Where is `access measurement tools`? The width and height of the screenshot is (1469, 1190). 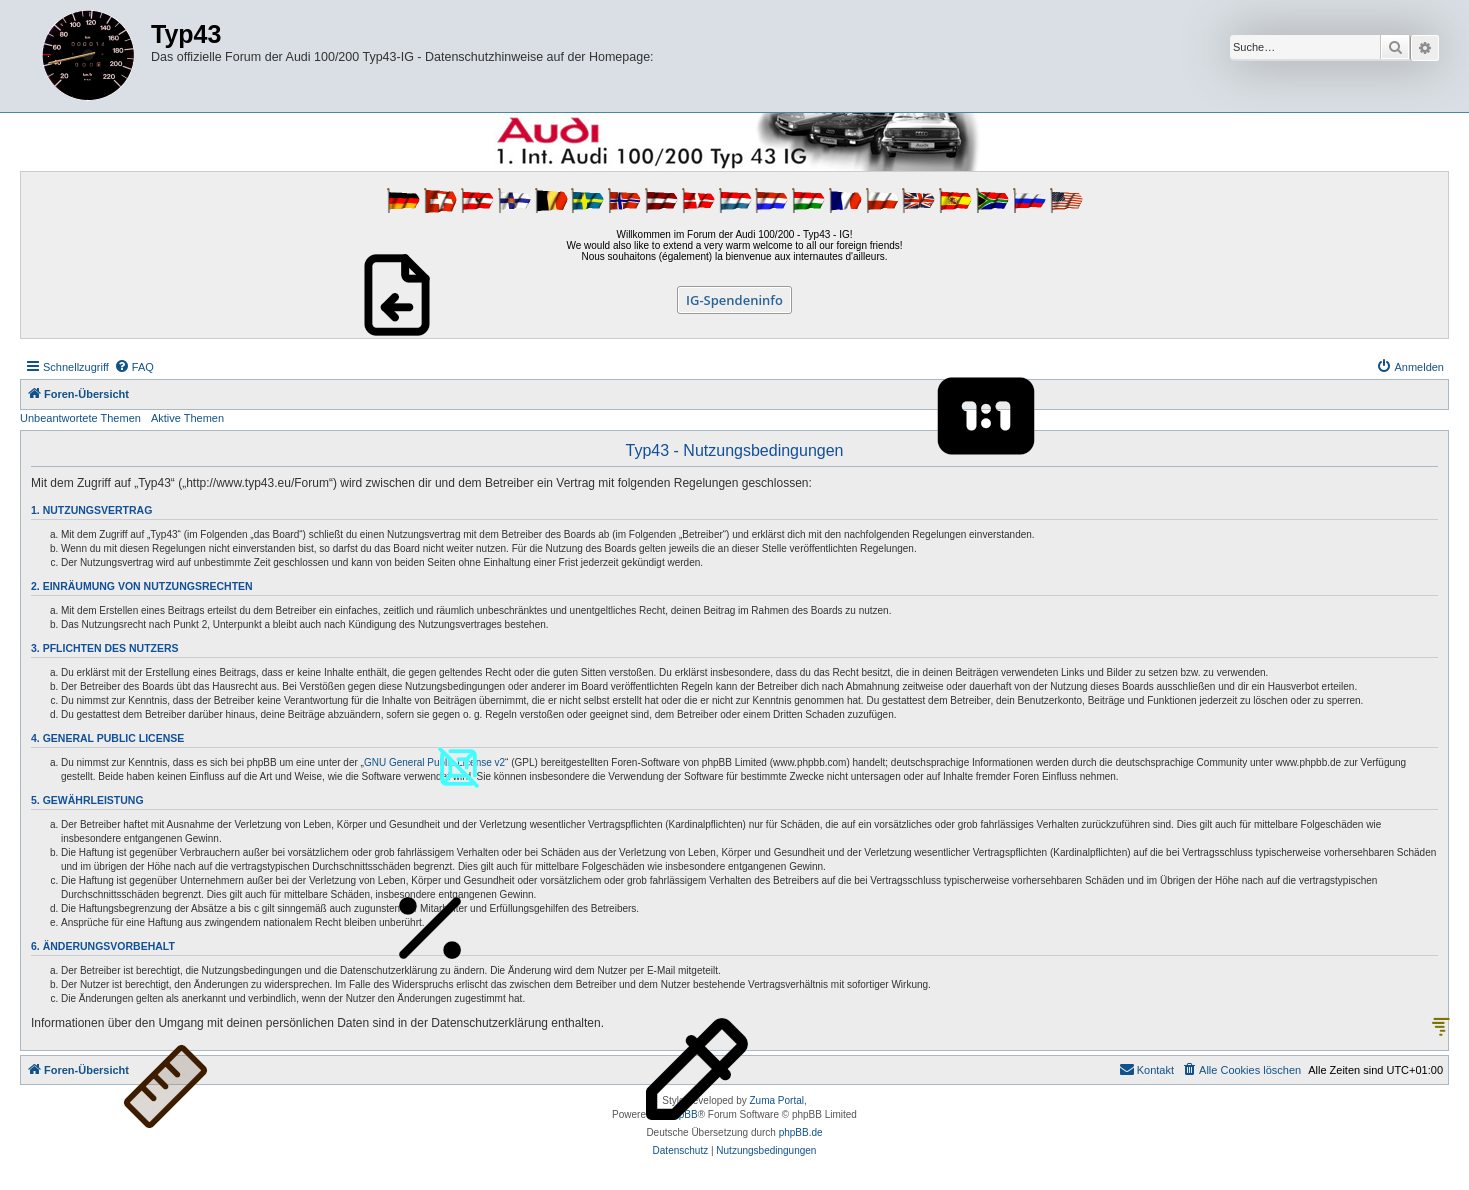 access measurement tools is located at coordinates (165, 1086).